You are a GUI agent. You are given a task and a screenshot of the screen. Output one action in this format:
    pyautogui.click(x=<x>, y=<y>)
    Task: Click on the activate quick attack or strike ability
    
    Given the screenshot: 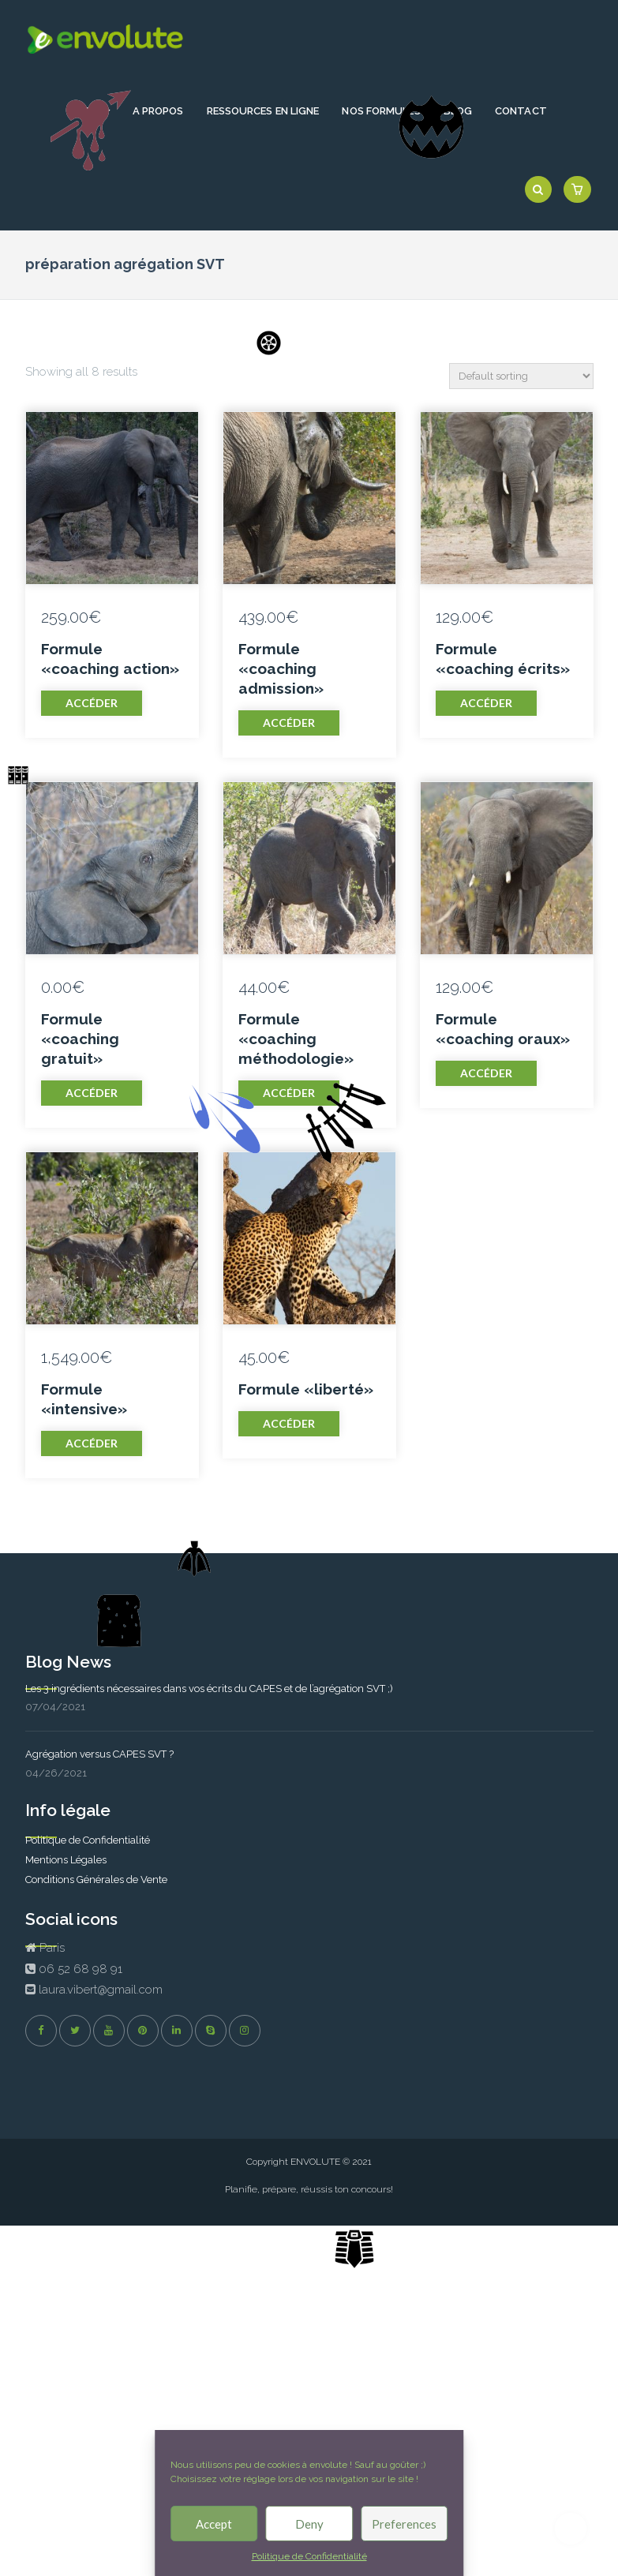 What is the action you would take?
    pyautogui.click(x=224, y=1118)
    